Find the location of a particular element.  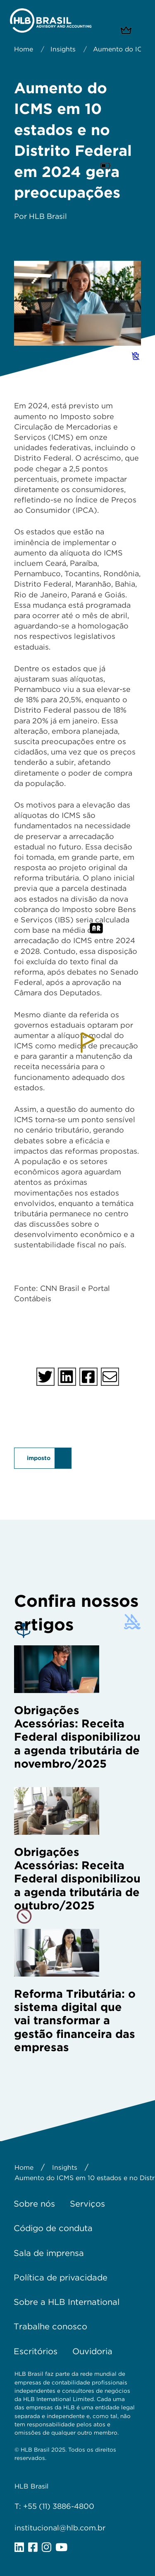

sailing or boating unavailable is located at coordinates (132, 1622).